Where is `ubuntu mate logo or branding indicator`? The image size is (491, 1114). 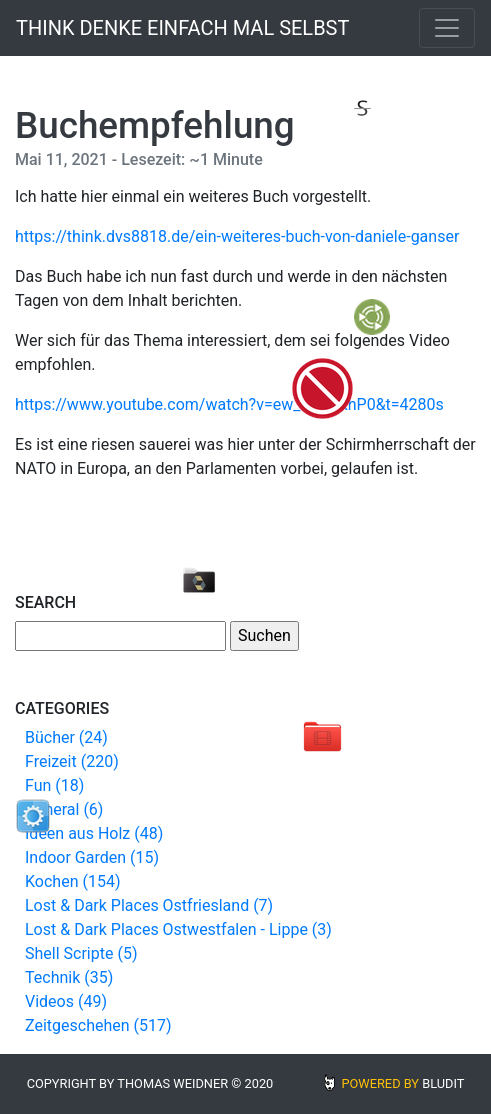 ubuntu mate logo or branding indicator is located at coordinates (372, 317).